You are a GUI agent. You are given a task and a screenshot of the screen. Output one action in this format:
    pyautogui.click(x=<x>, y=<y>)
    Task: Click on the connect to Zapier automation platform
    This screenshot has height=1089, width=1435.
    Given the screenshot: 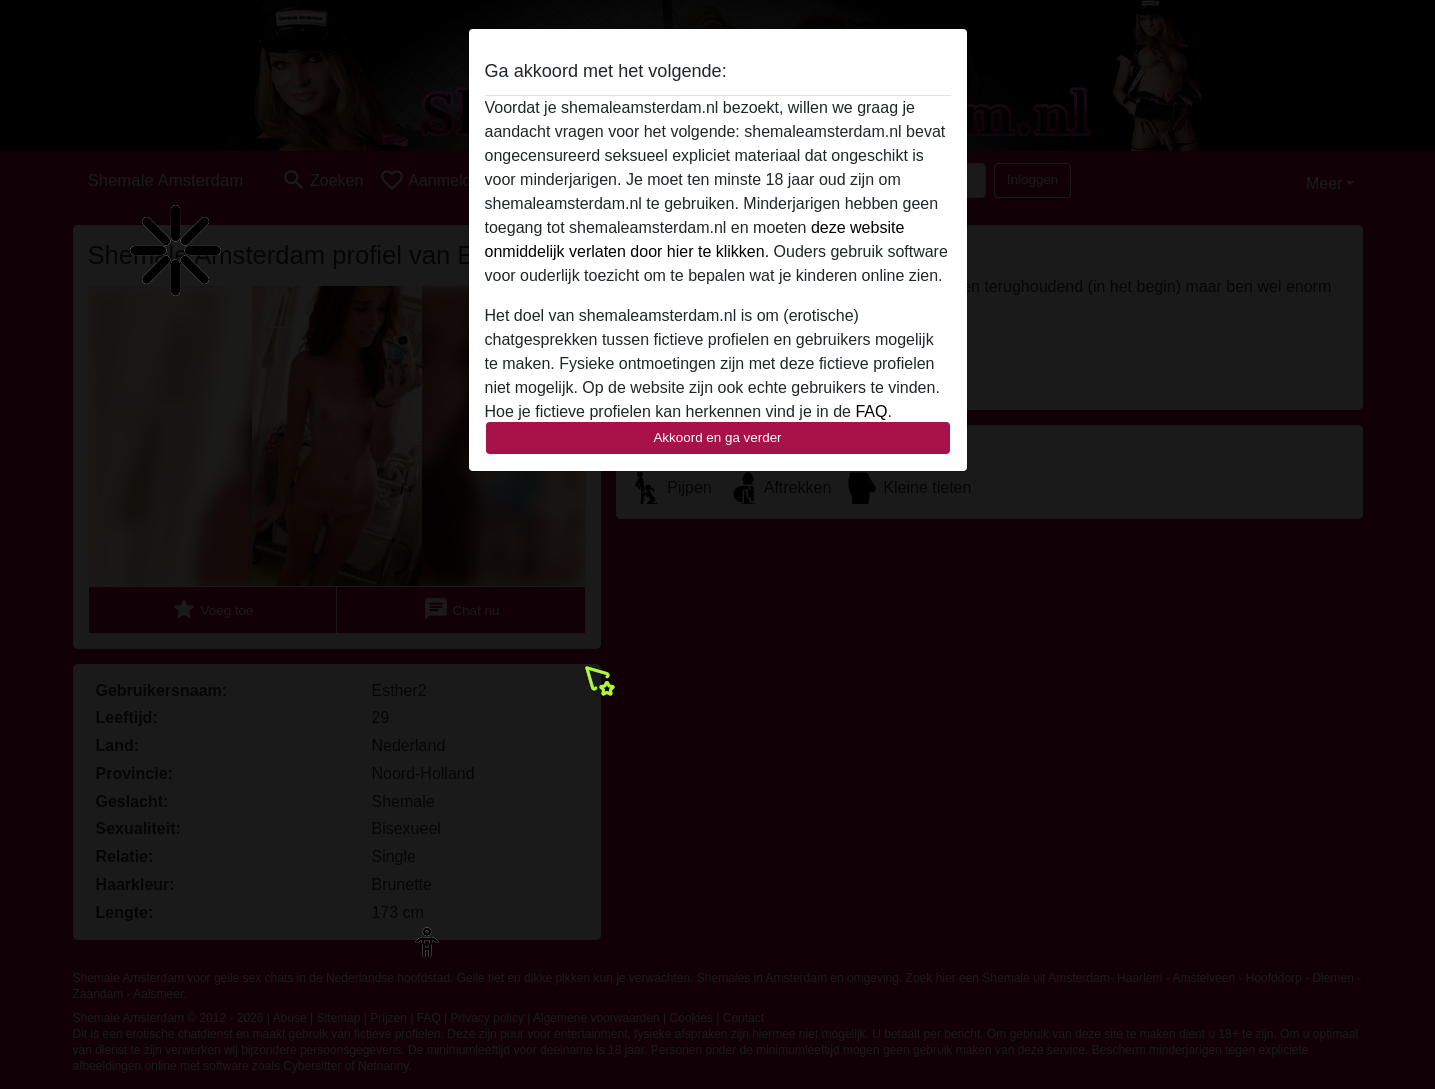 What is the action you would take?
    pyautogui.click(x=175, y=250)
    